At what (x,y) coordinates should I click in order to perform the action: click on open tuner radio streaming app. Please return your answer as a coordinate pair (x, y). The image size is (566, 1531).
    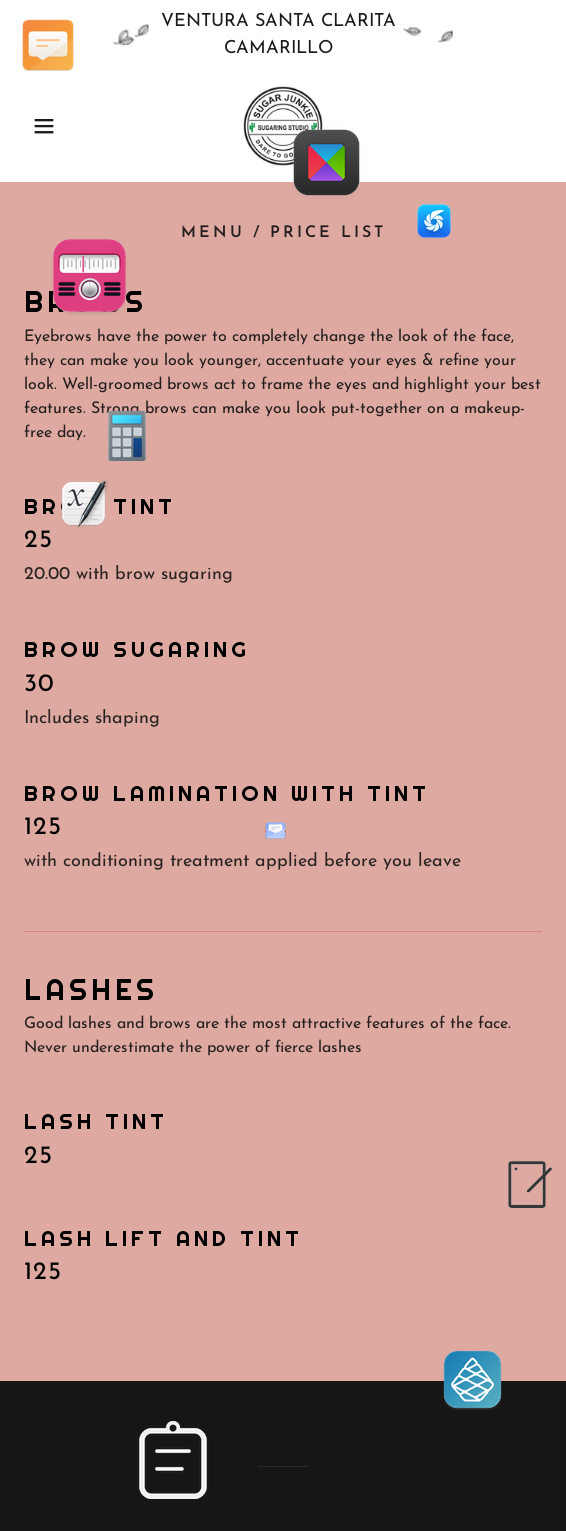
    Looking at the image, I should click on (89, 275).